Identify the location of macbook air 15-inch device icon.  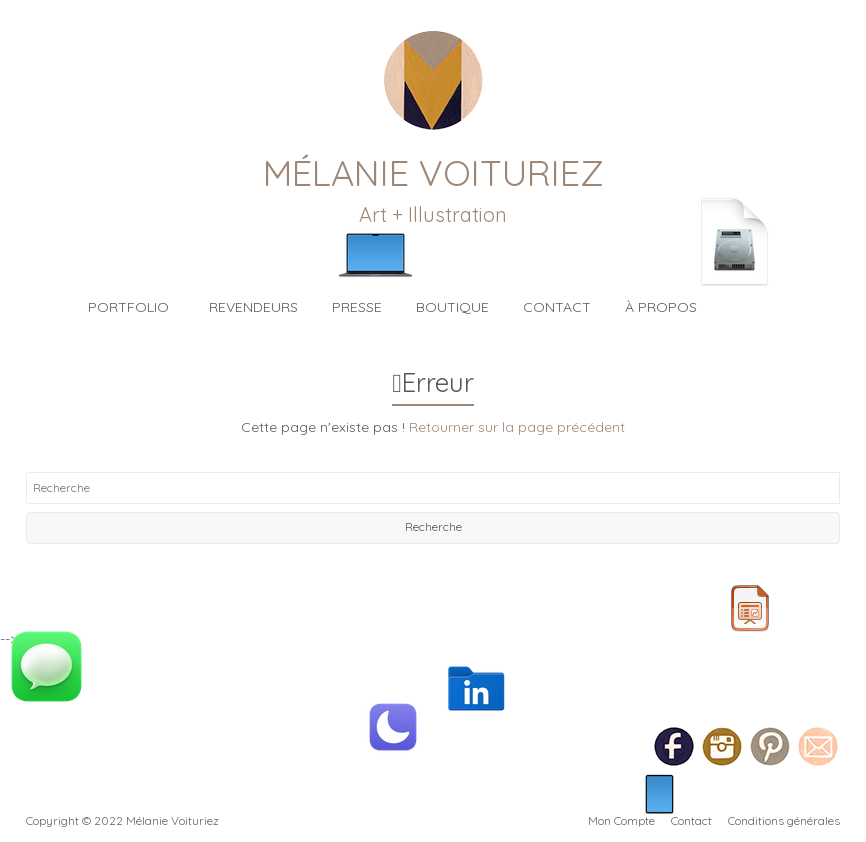
(375, 251).